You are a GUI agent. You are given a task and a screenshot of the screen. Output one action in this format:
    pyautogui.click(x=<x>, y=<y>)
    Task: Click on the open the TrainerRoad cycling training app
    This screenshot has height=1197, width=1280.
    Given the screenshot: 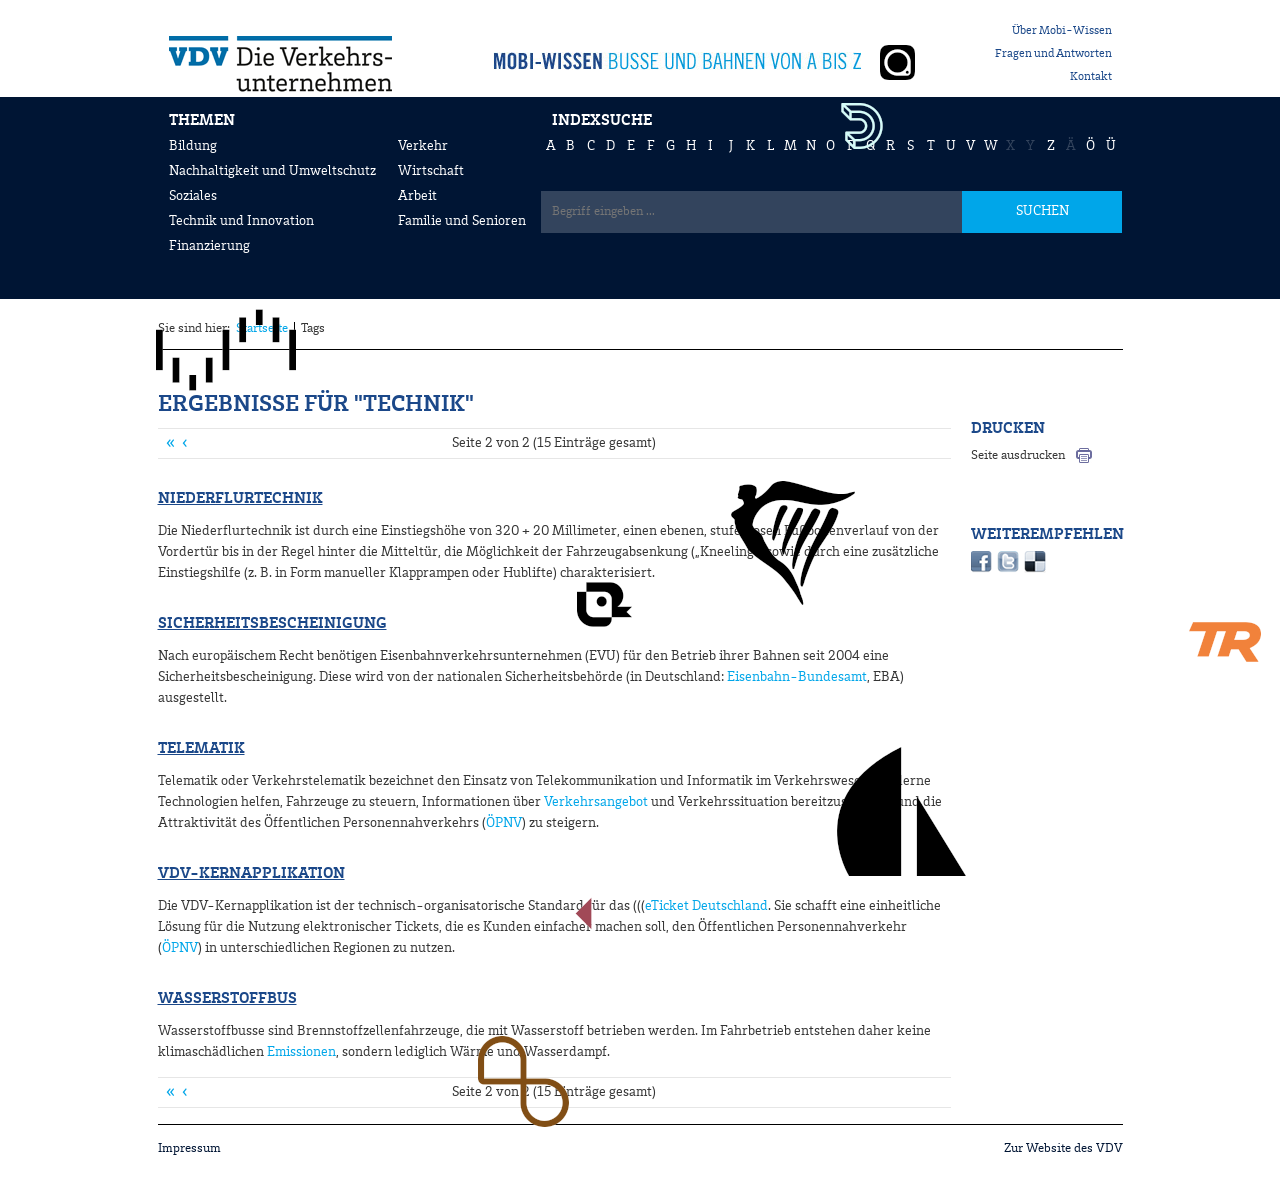 What is the action you would take?
    pyautogui.click(x=1225, y=642)
    